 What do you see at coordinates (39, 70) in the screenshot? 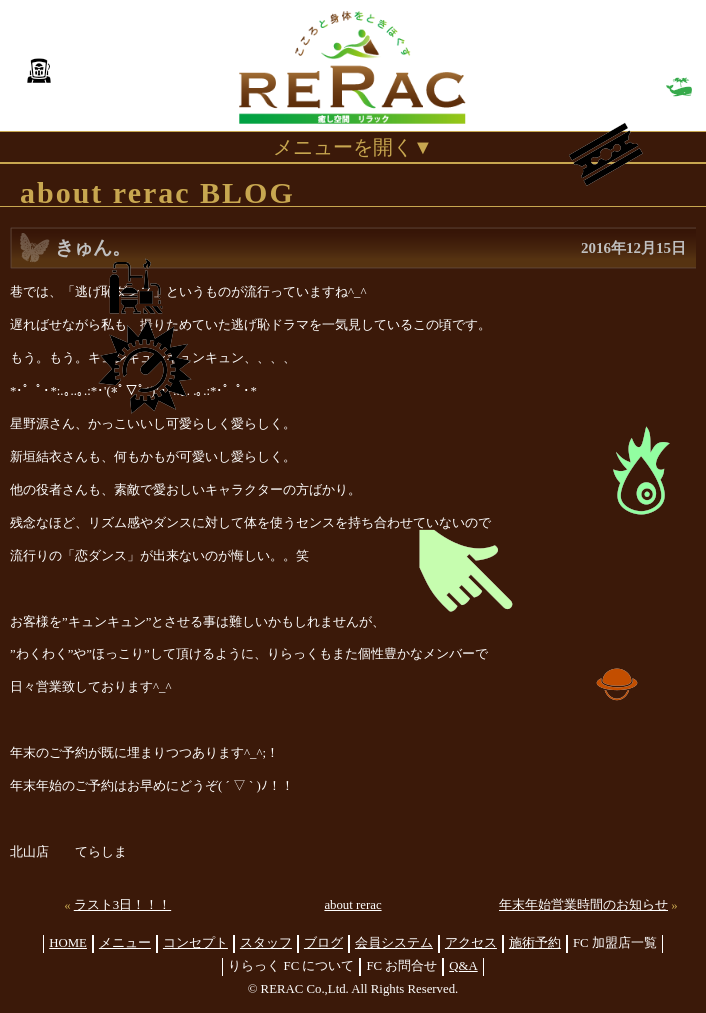
I see `indicates hazardous material or contamination zone` at bounding box center [39, 70].